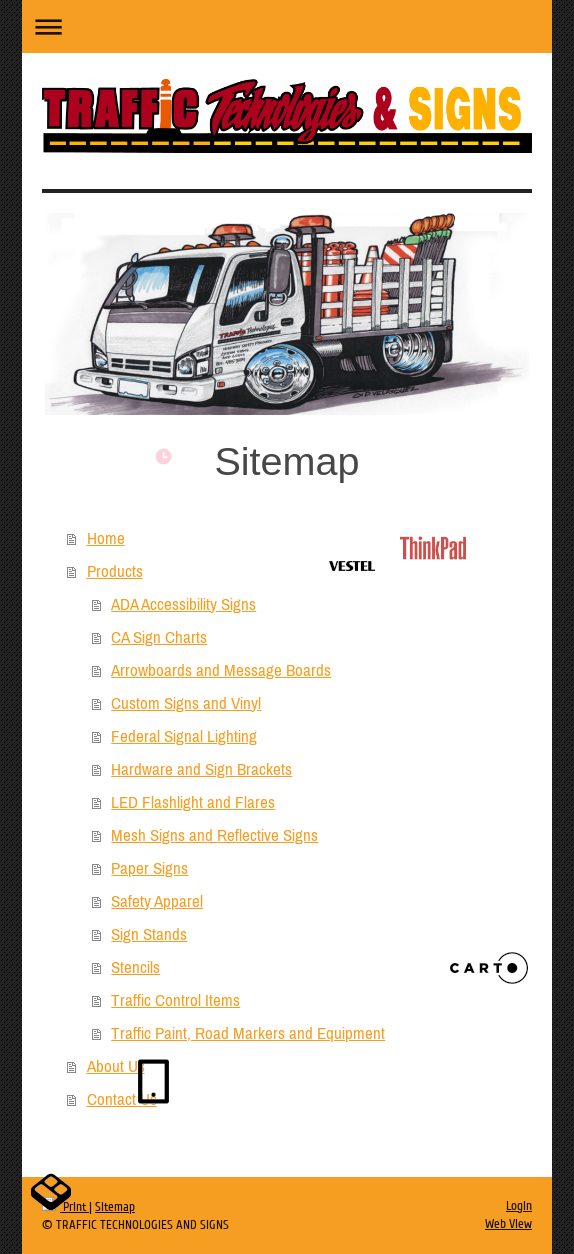  What do you see at coordinates (352, 566) in the screenshot?
I see `vestel brand logo` at bounding box center [352, 566].